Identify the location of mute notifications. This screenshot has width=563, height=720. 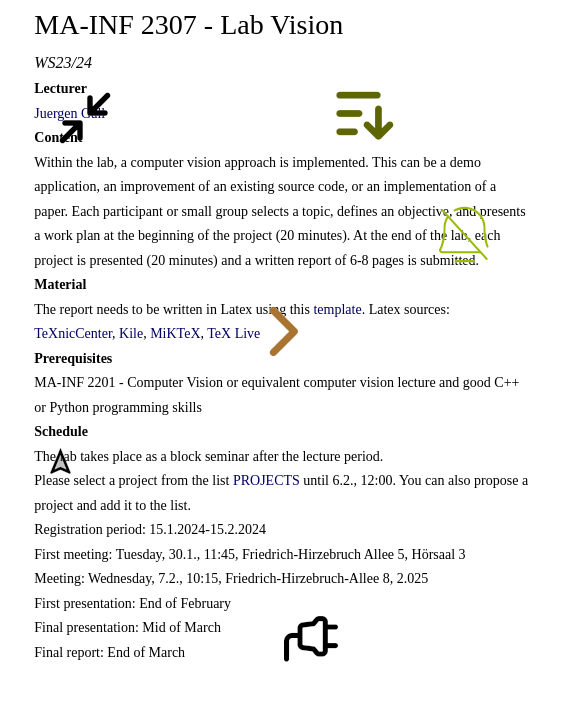
(464, 234).